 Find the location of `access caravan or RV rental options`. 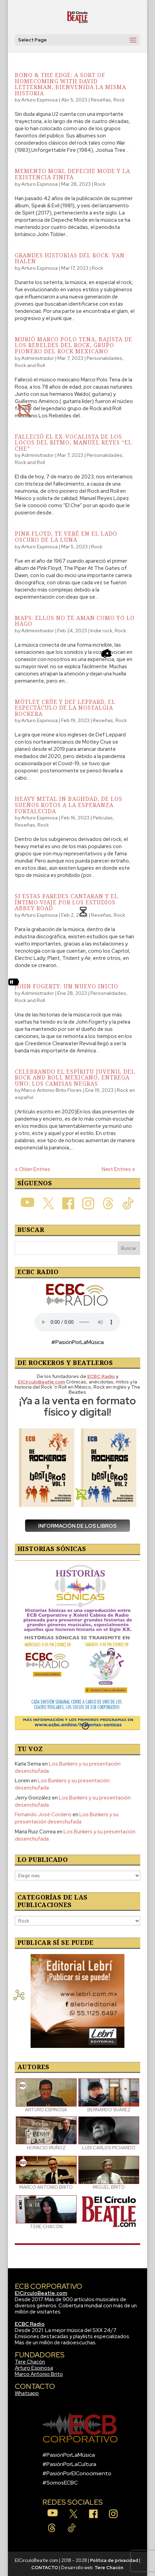

access caravan or RV rental options is located at coordinates (106, 653).